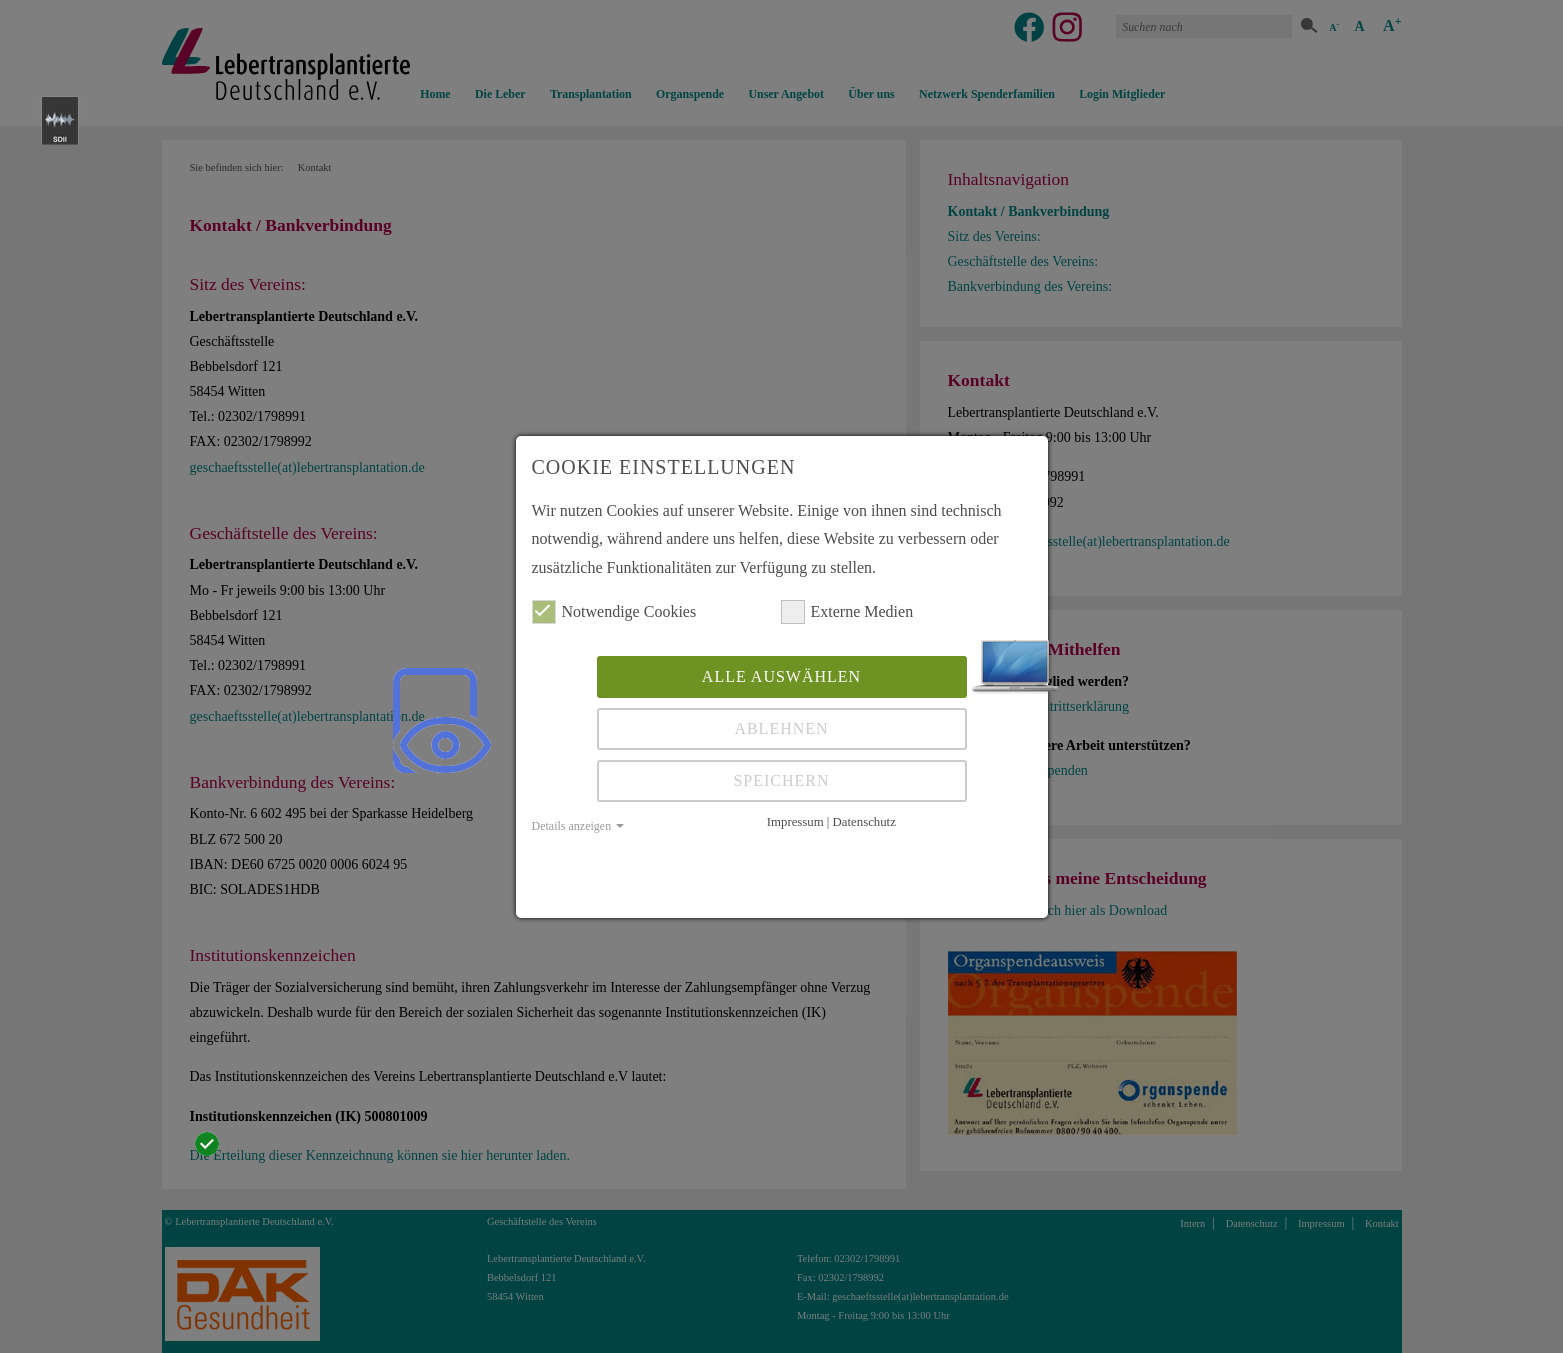 The height and width of the screenshot is (1353, 1563). What do you see at coordinates (1015, 663) in the screenshot?
I see `represents a PowerBook G4 Titanium device` at bounding box center [1015, 663].